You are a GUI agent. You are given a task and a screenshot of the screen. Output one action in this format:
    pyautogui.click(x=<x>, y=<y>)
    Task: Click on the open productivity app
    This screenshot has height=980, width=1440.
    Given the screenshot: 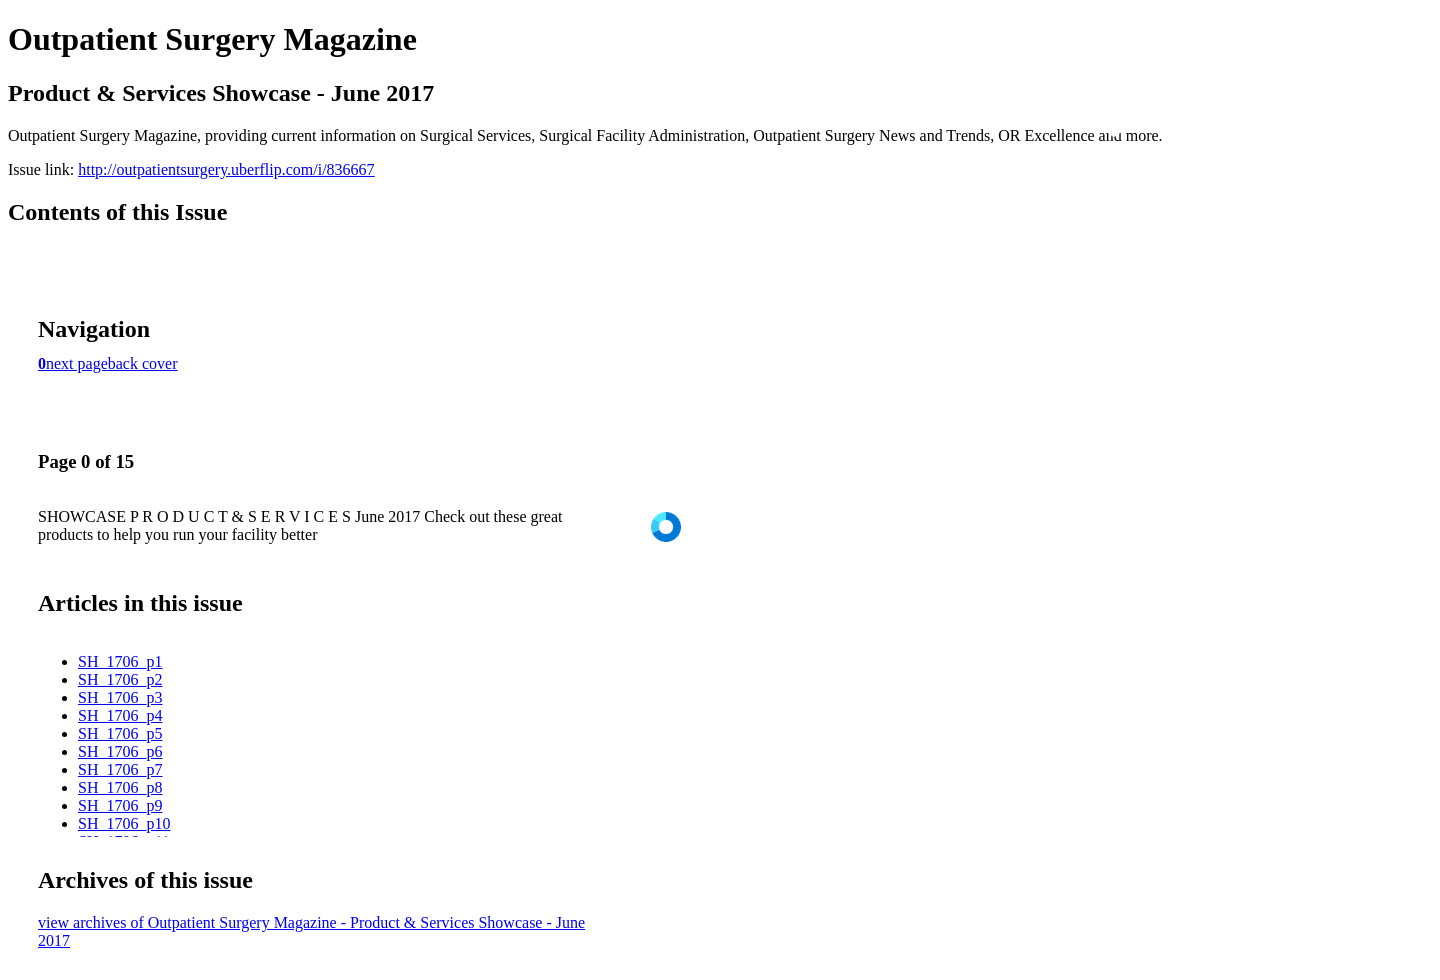 What is the action you would take?
    pyautogui.click(x=666, y=527)
    